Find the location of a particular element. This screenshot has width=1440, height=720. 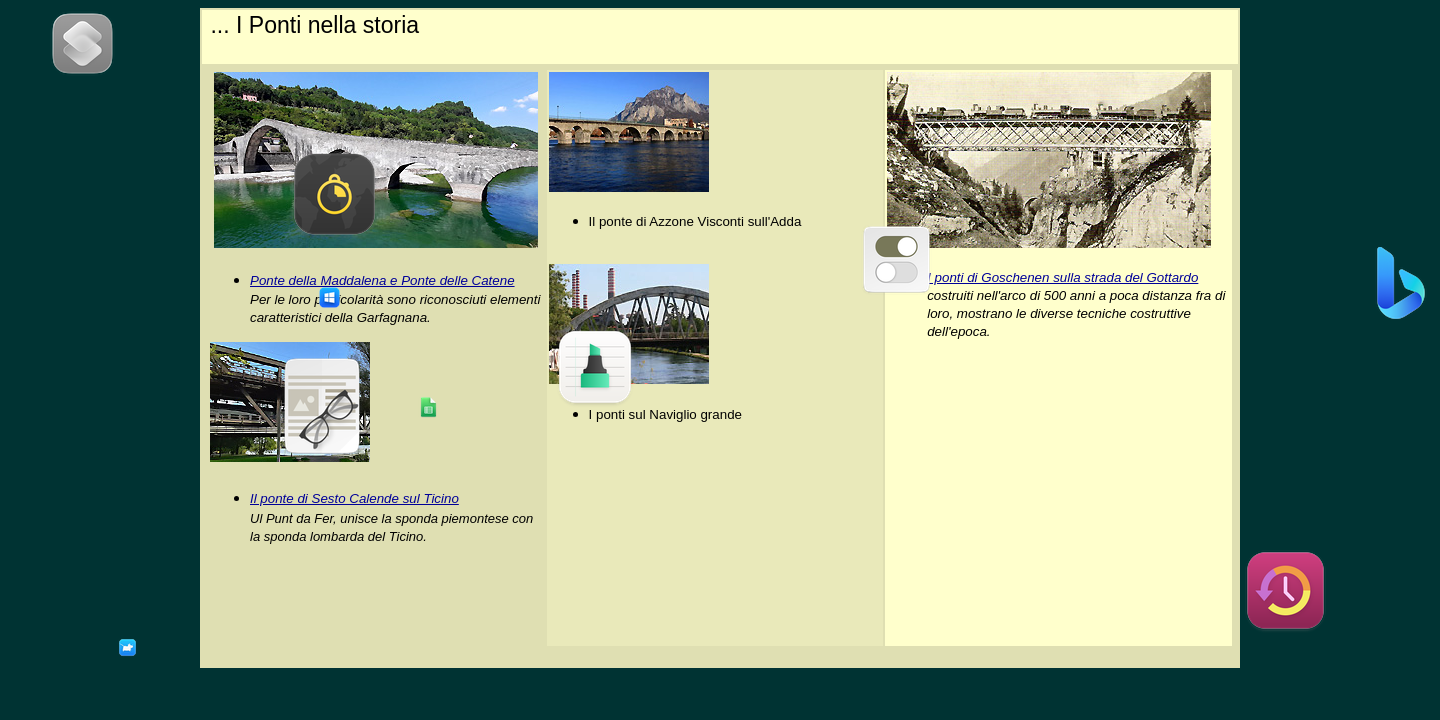

open the Bing search app is located at coordinates (1401, 283).